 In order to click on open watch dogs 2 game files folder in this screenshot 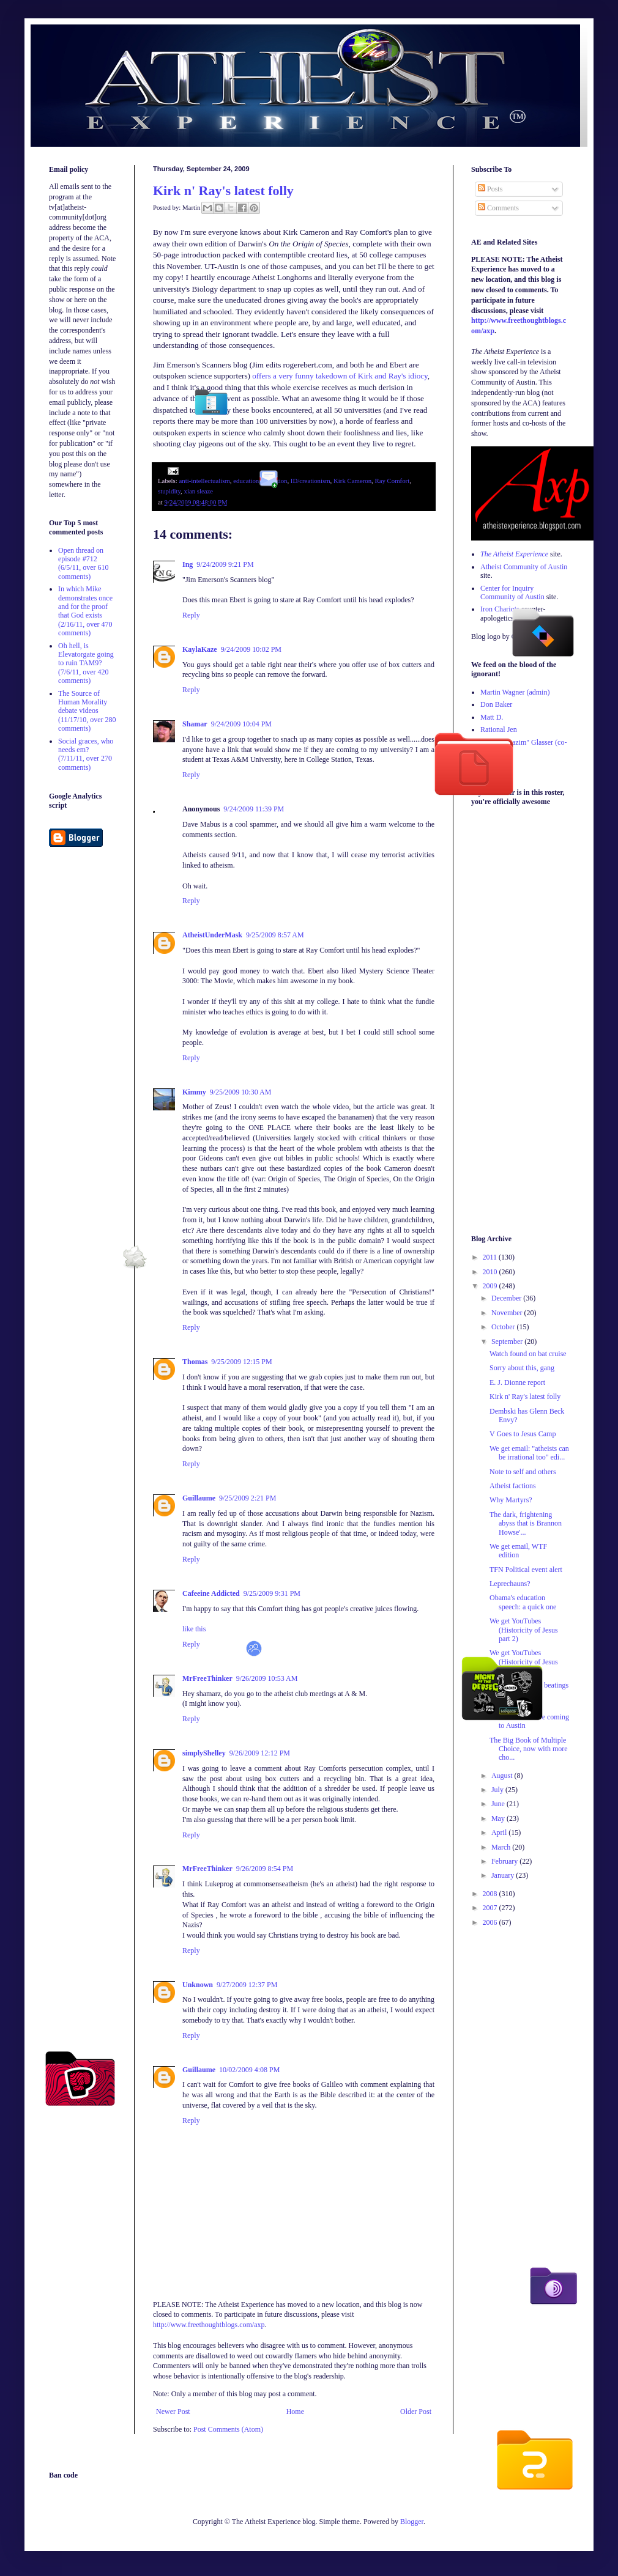, I will do `click(502, 1691)`.